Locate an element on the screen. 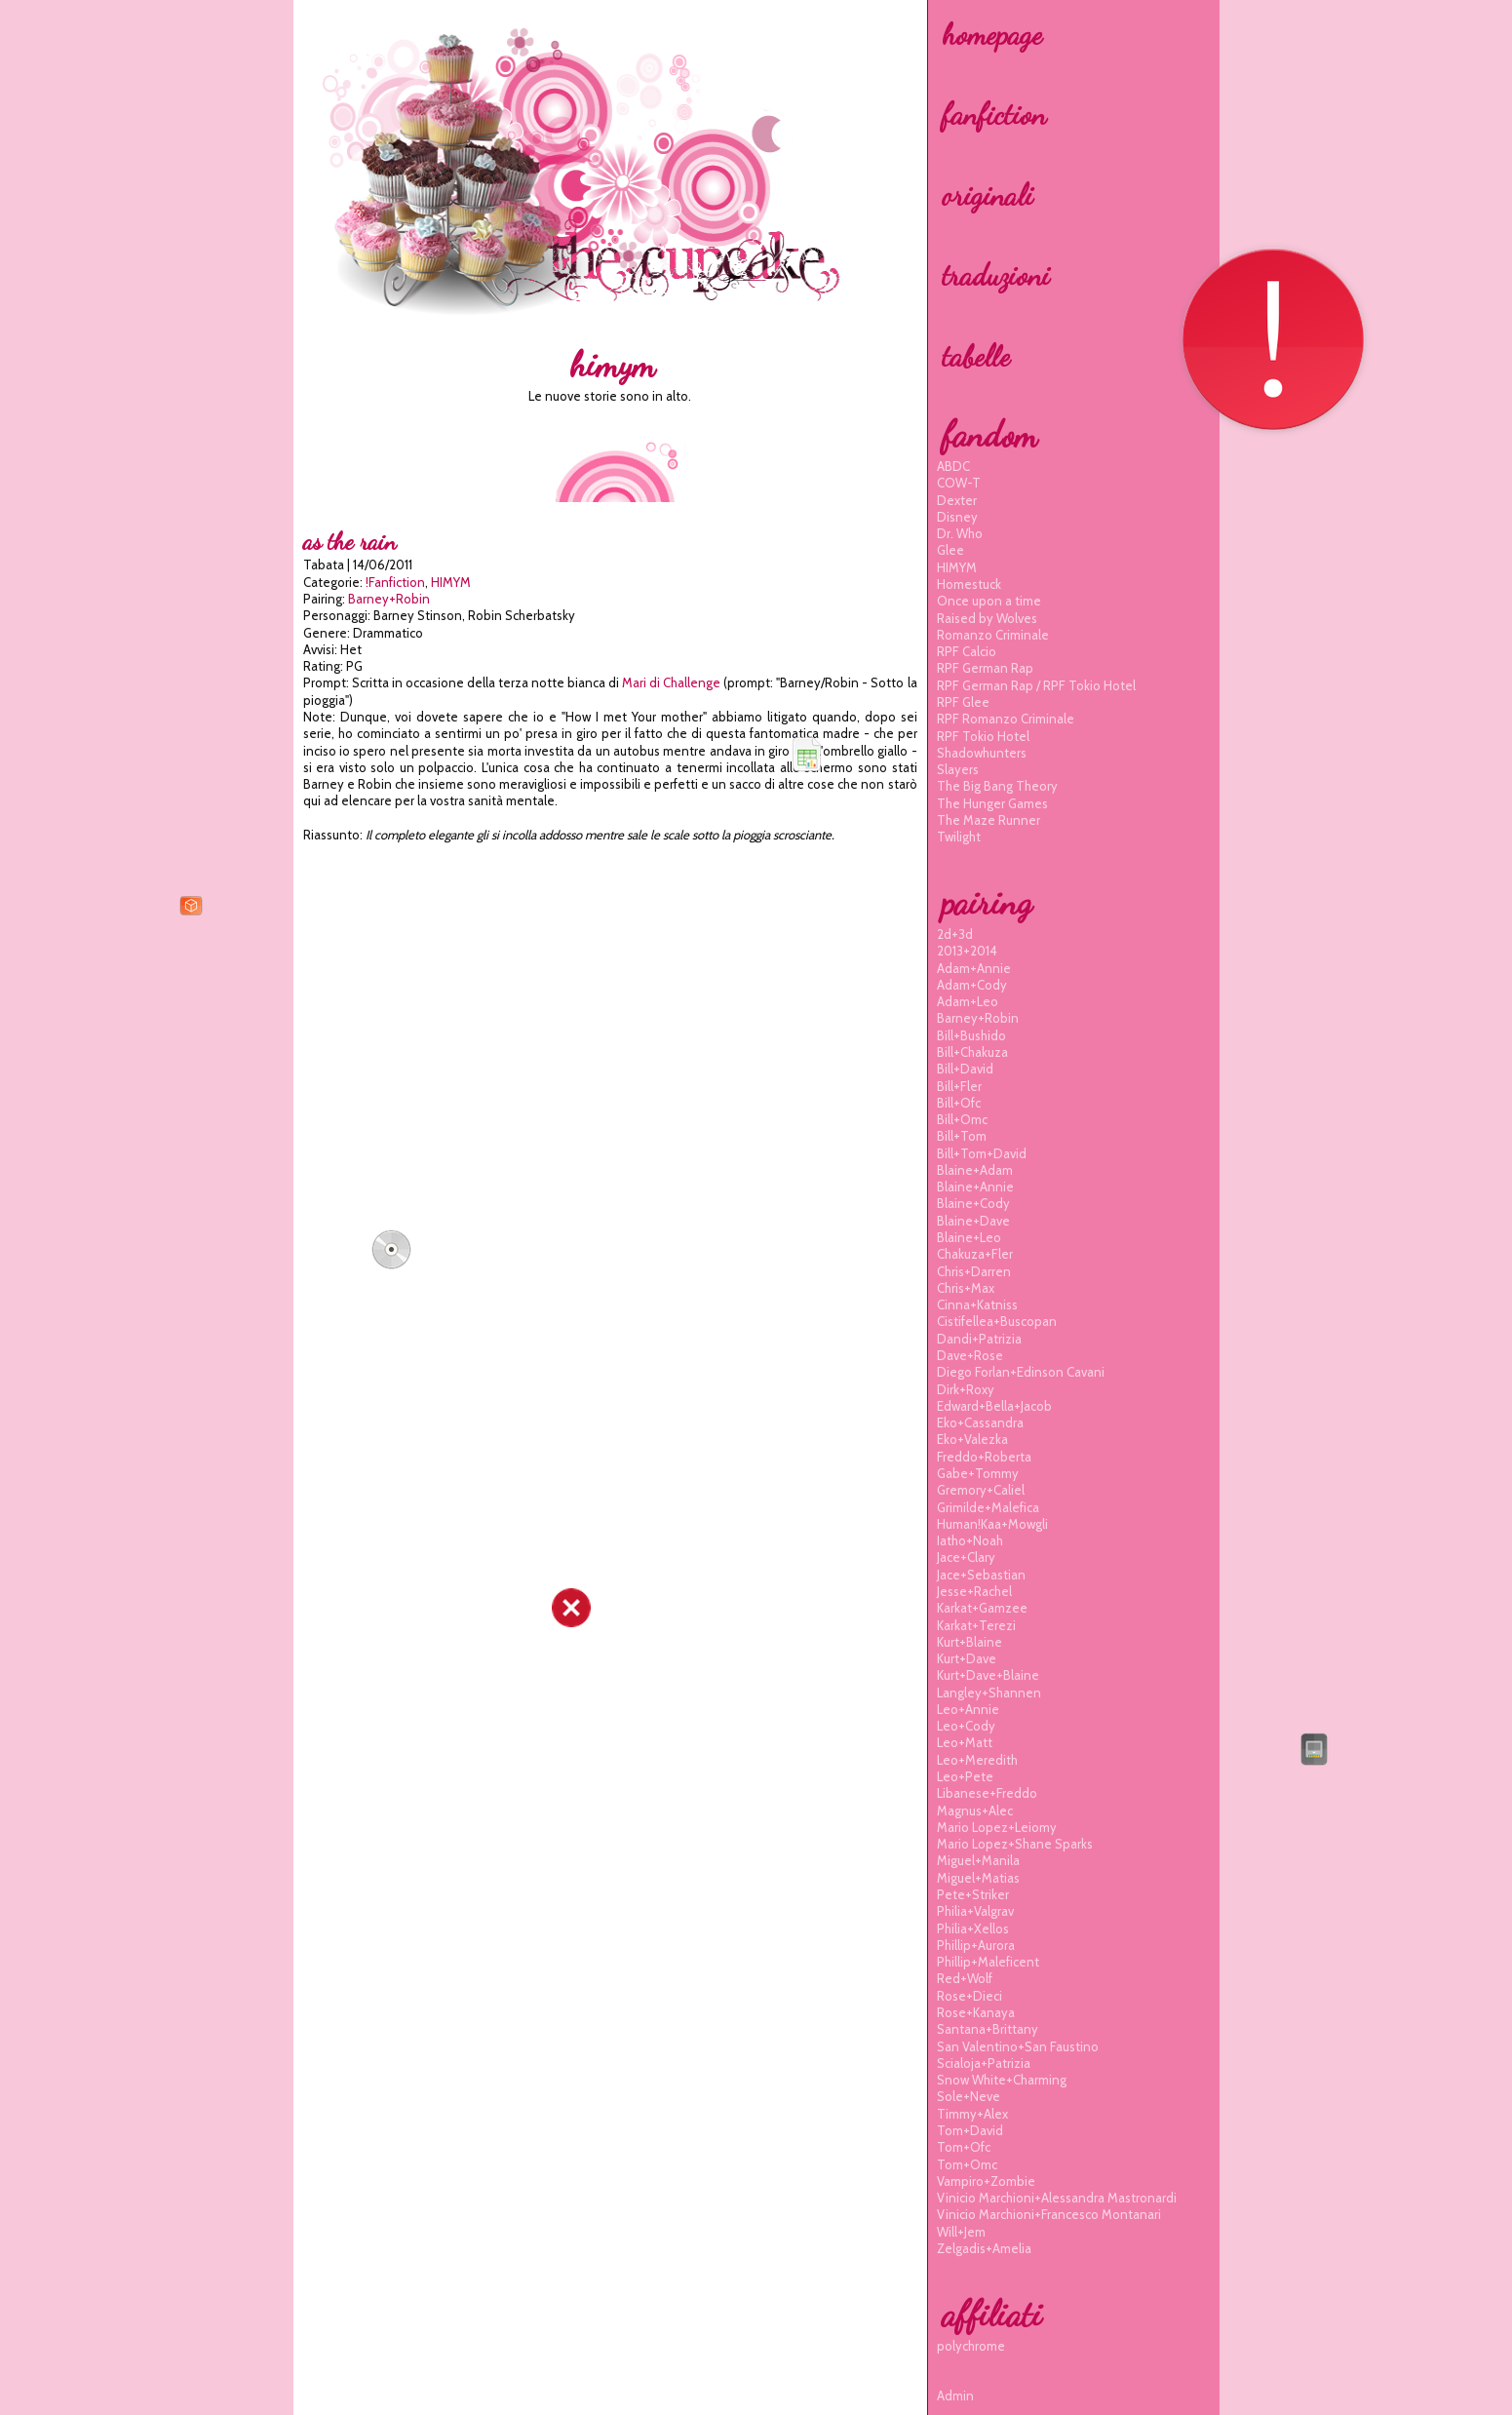 The width and height of the screenshot is (1512, 2415). indicates a warning or alert requiring attention is located at coordinates (1273, 339).